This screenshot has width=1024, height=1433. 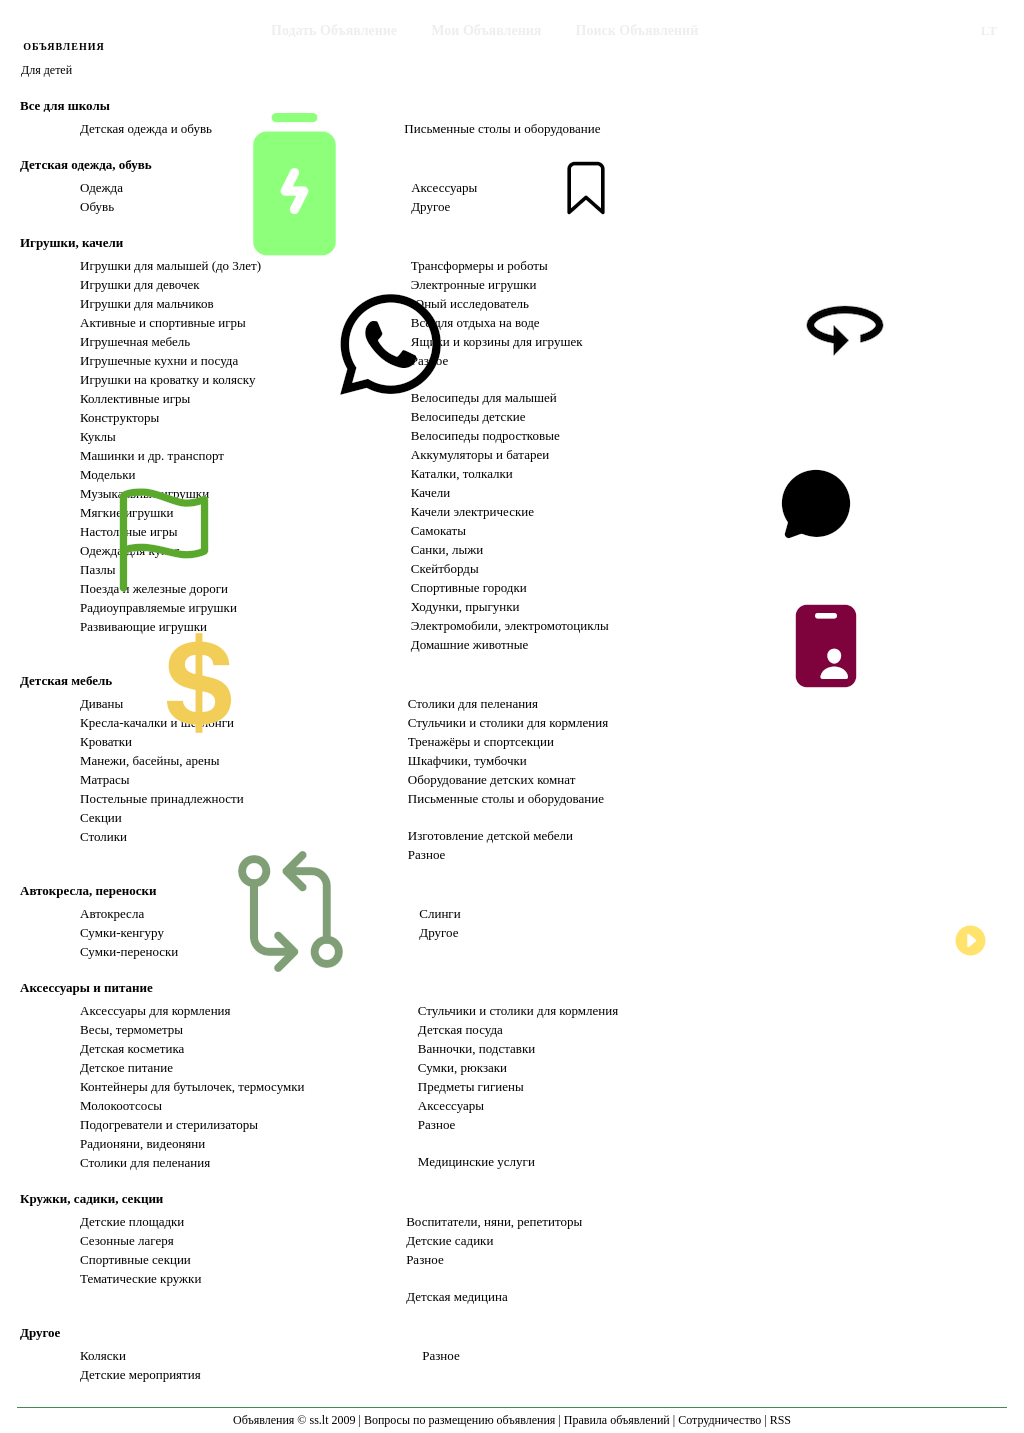 I want to click on compare branches or code versions, so click(x=290, y=911).